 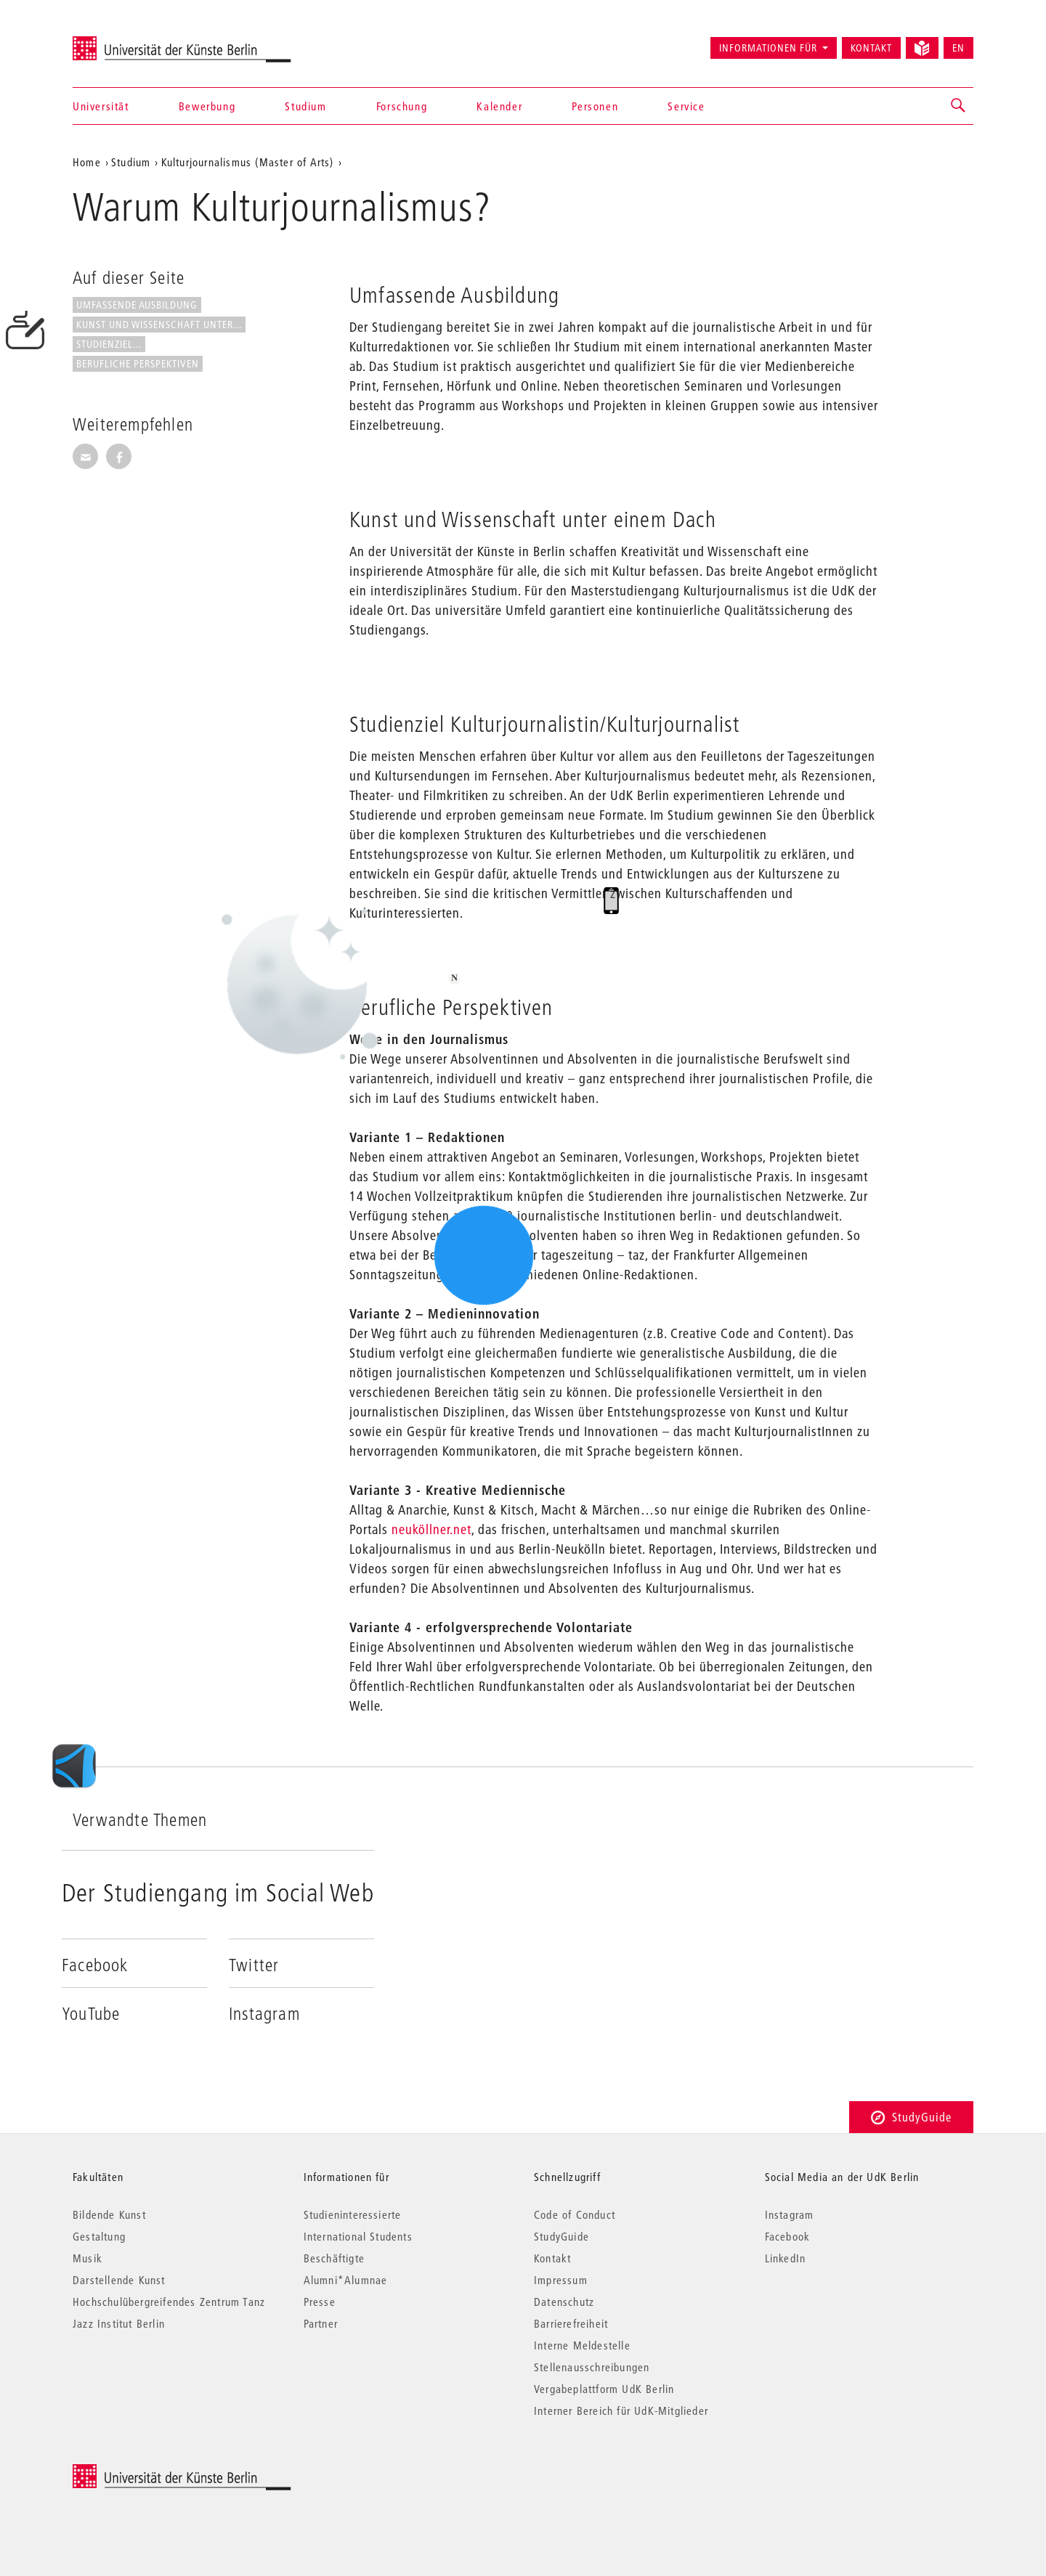 What do you see at coordinates (611, 900) in the screenshot?
I see `view connected iPhone device` at bounding box center [611, 900].